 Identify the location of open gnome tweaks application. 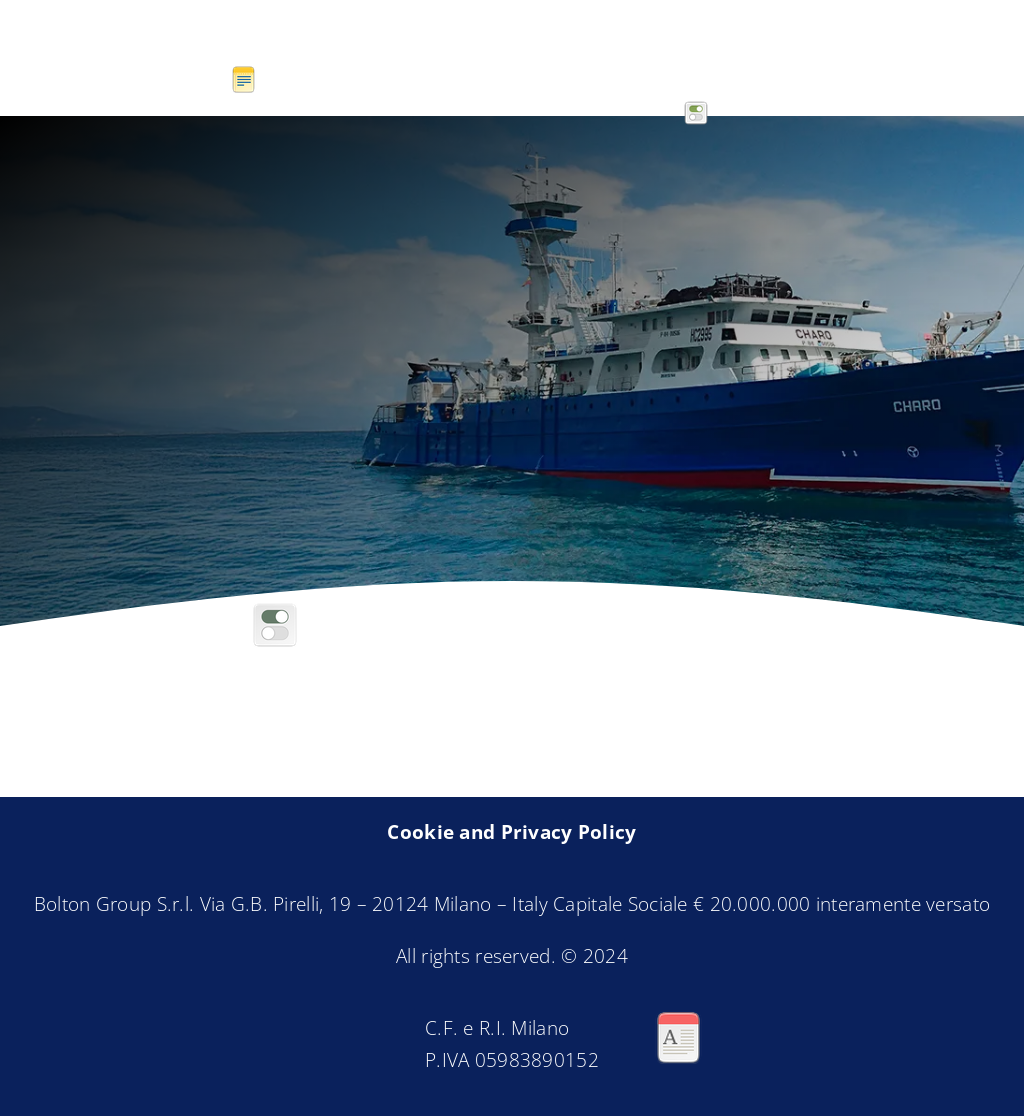
(275, 625).